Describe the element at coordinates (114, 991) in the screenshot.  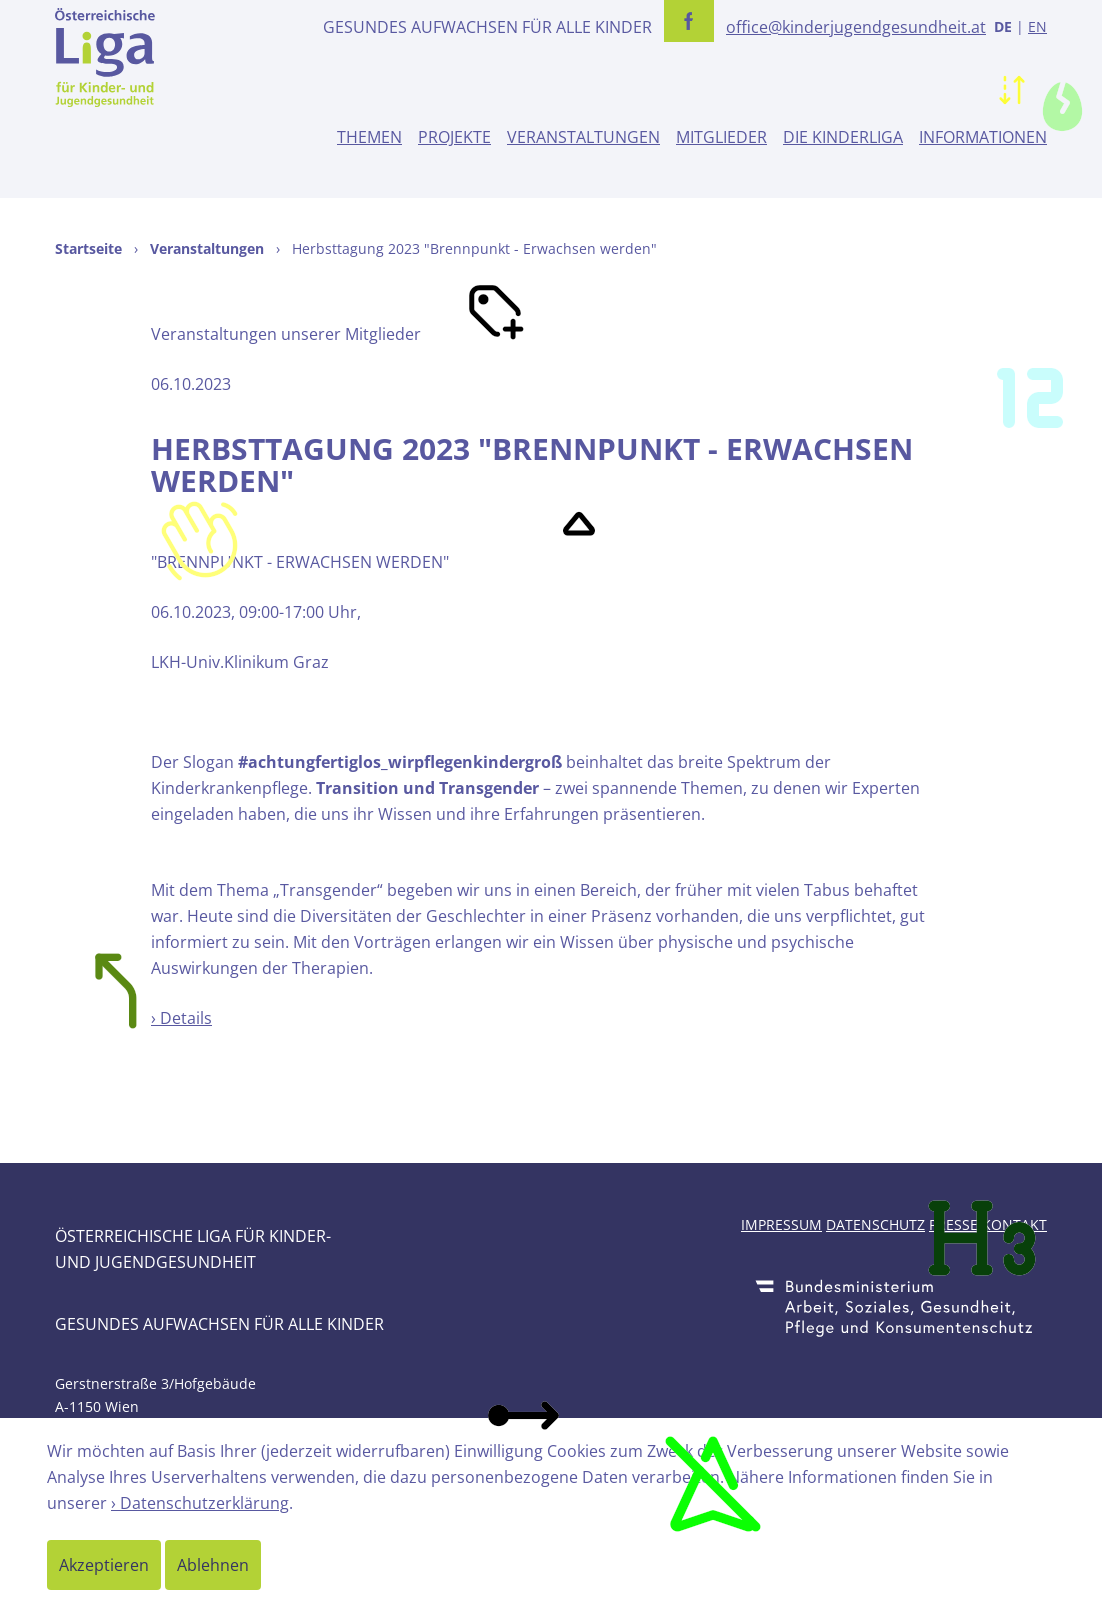
I see `bear left at the next turn` at that location.